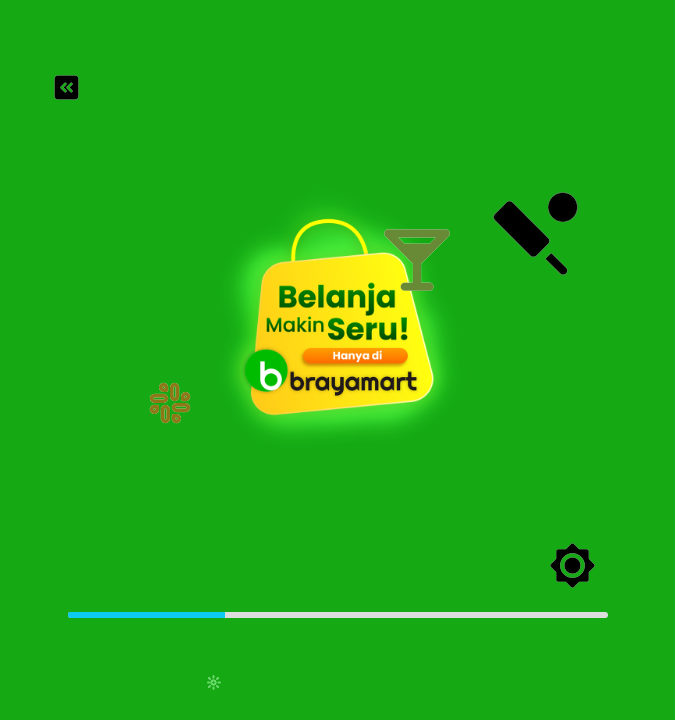 The width and height of the screenshot is (675, 720). Describe the element at coordinates (213, 682) in the screenshot. I see `increase screen brightness` at that location.